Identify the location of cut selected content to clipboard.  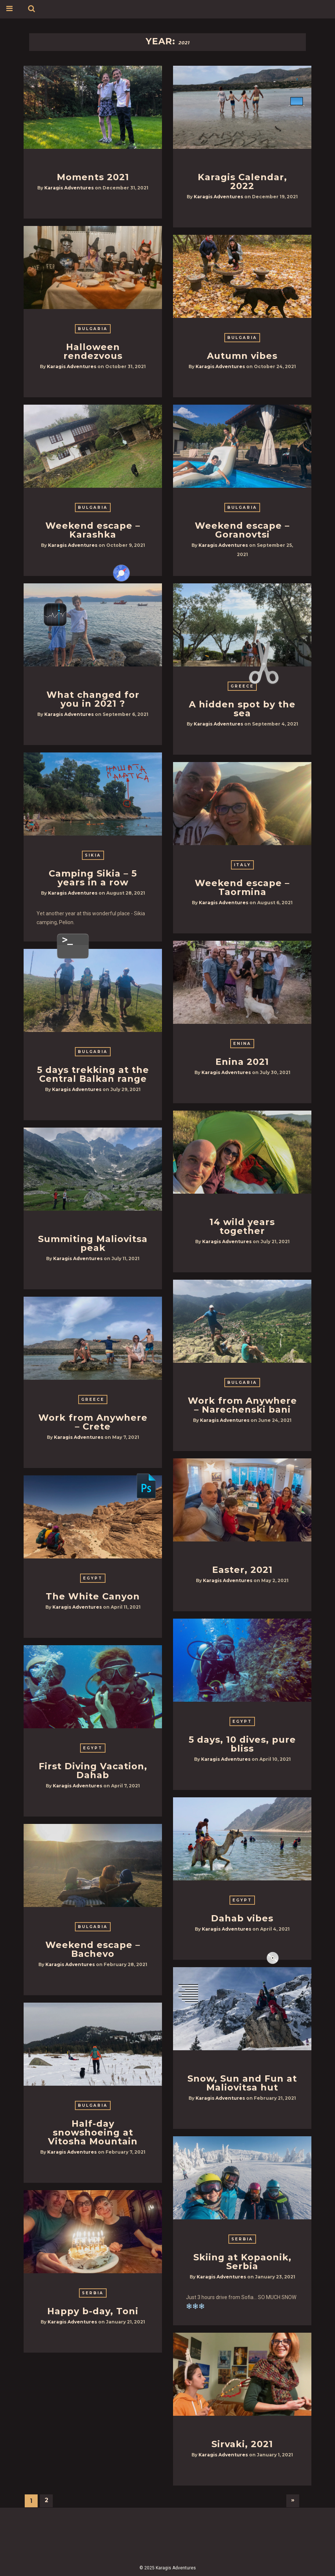
(264, 663).